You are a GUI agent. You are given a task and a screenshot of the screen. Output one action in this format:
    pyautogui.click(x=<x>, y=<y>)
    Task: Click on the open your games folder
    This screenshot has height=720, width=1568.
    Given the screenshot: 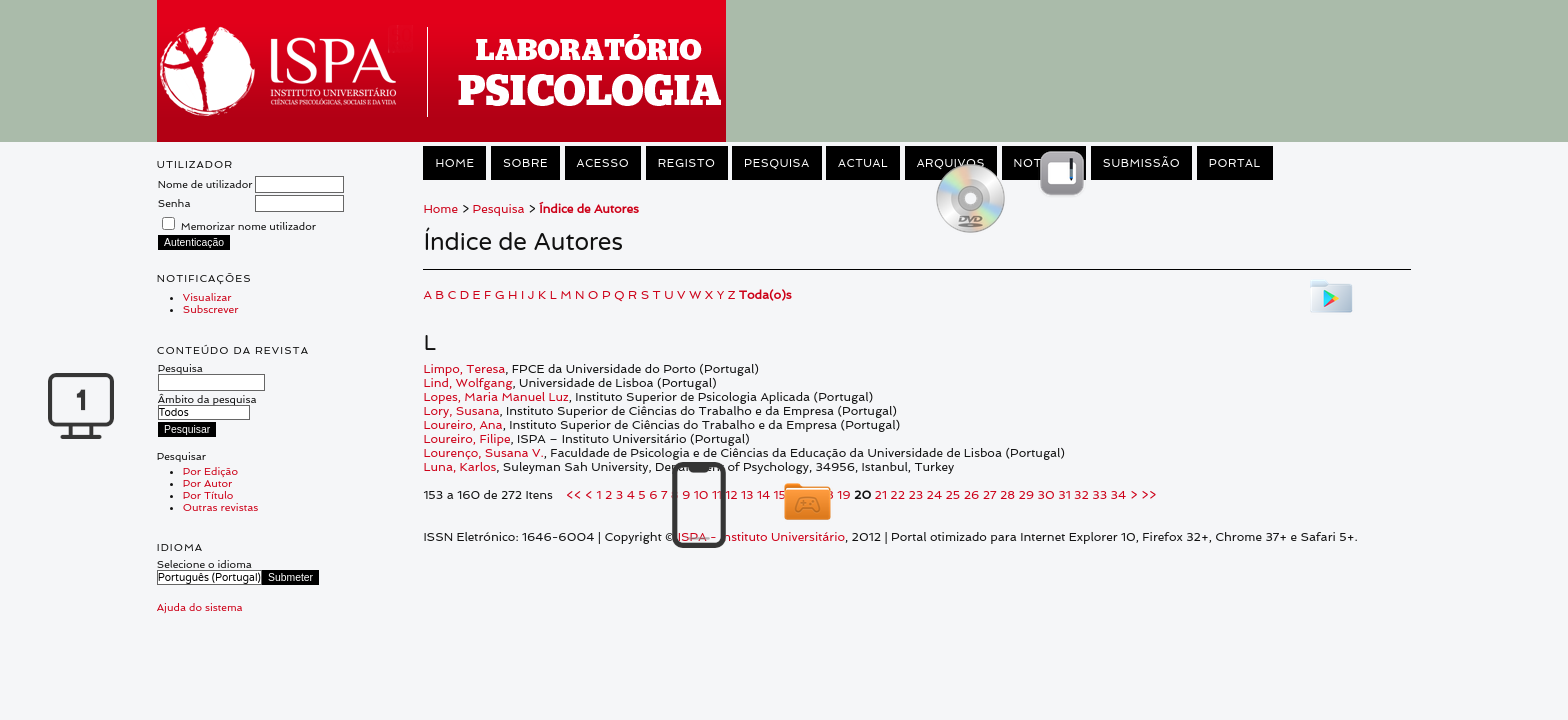 What is the action you would take?
    pyautogui.click(x=807, y=501)
    